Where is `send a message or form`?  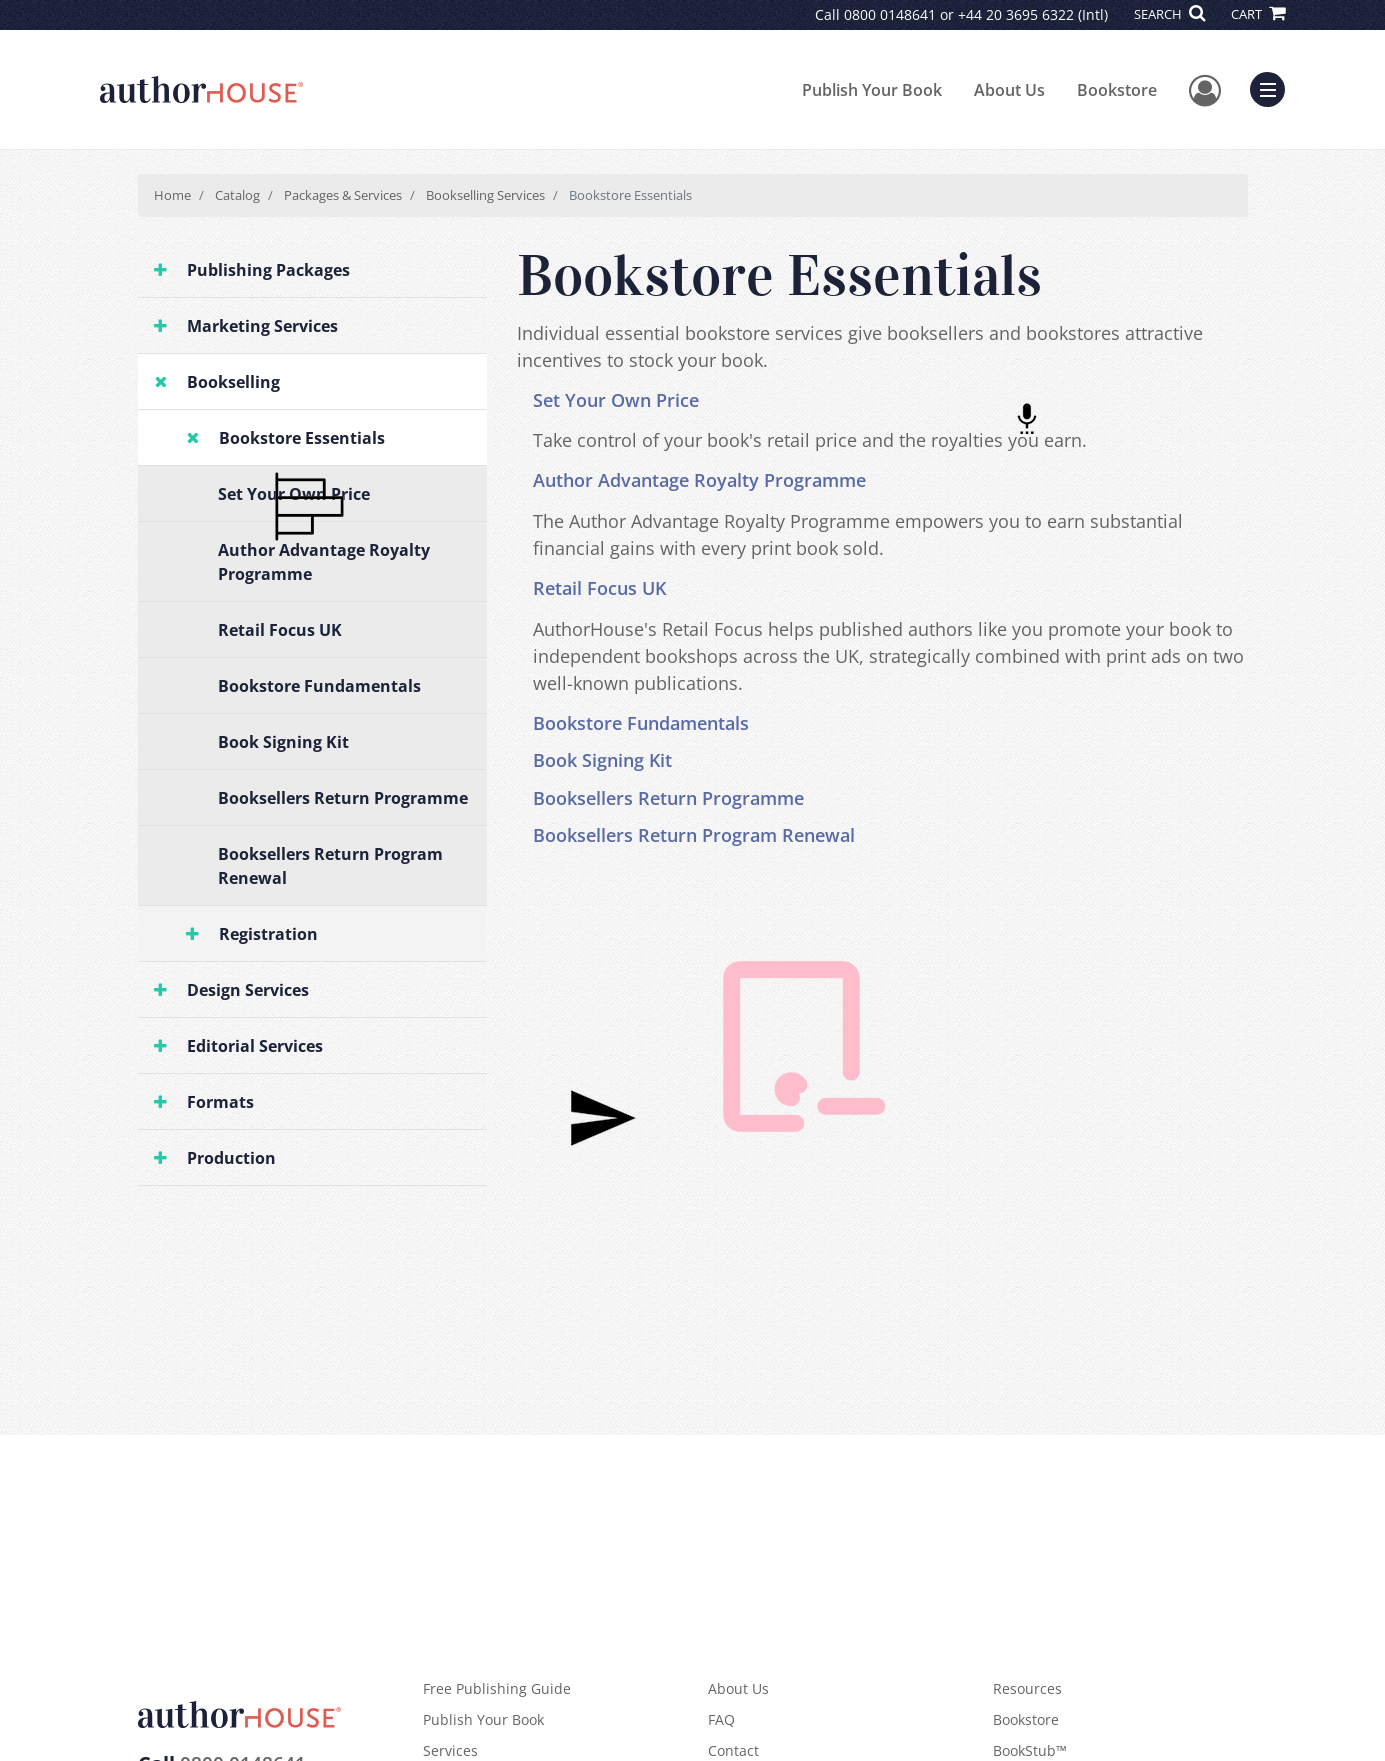
send a message or form is located at coordinates (602, 1118).